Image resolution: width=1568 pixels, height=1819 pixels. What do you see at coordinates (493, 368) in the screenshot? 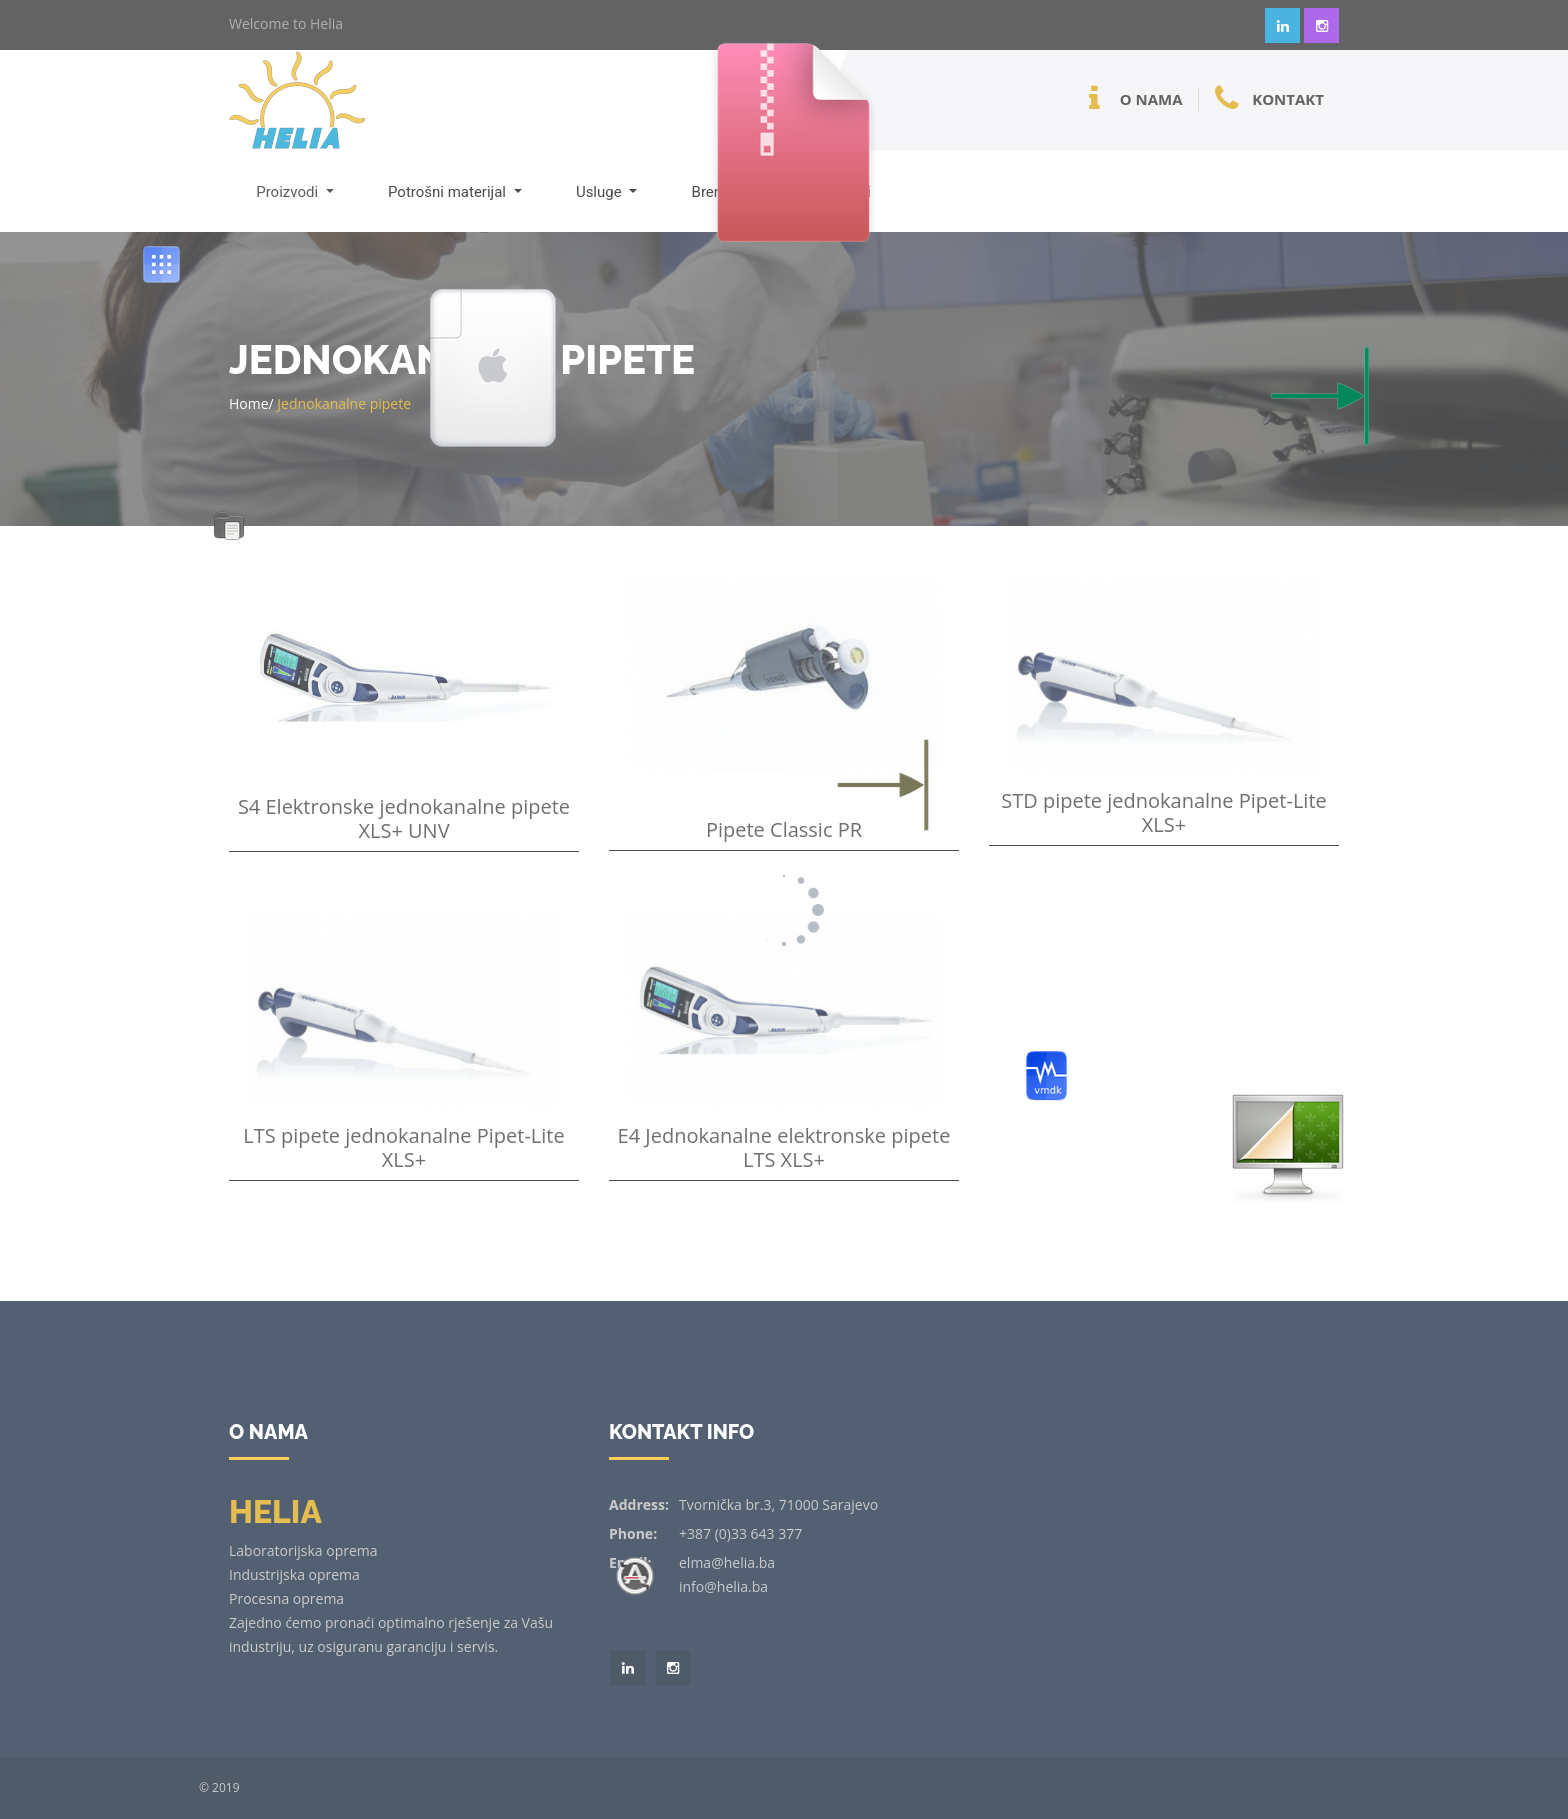
I see `access AirPort Express network settings` at bounding box center [493, 368].